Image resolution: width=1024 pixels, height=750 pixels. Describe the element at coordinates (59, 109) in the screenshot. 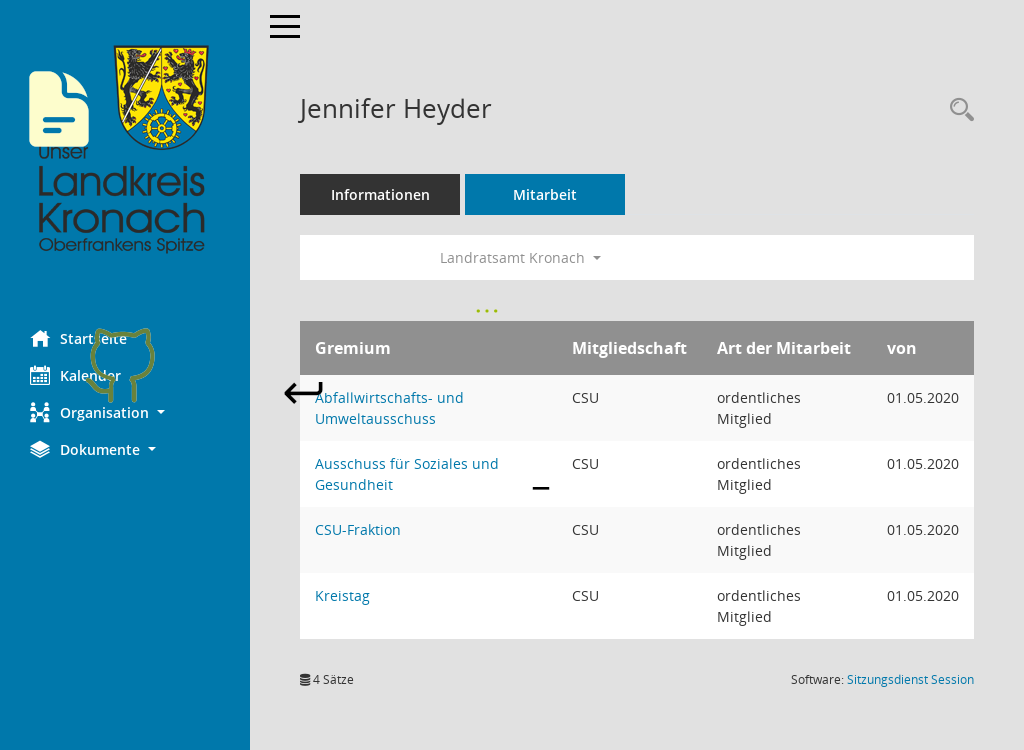

I see `view document details` at that location.